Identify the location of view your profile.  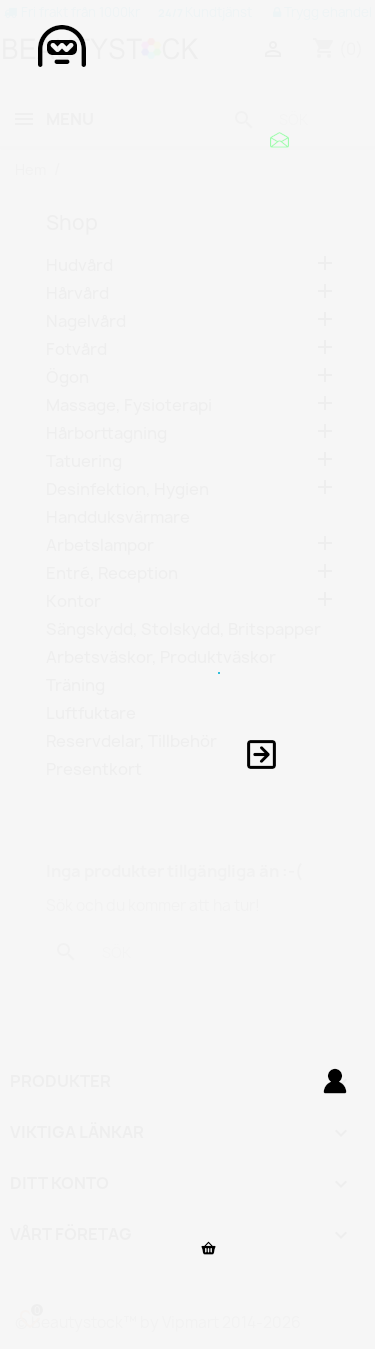
(335, 1082).